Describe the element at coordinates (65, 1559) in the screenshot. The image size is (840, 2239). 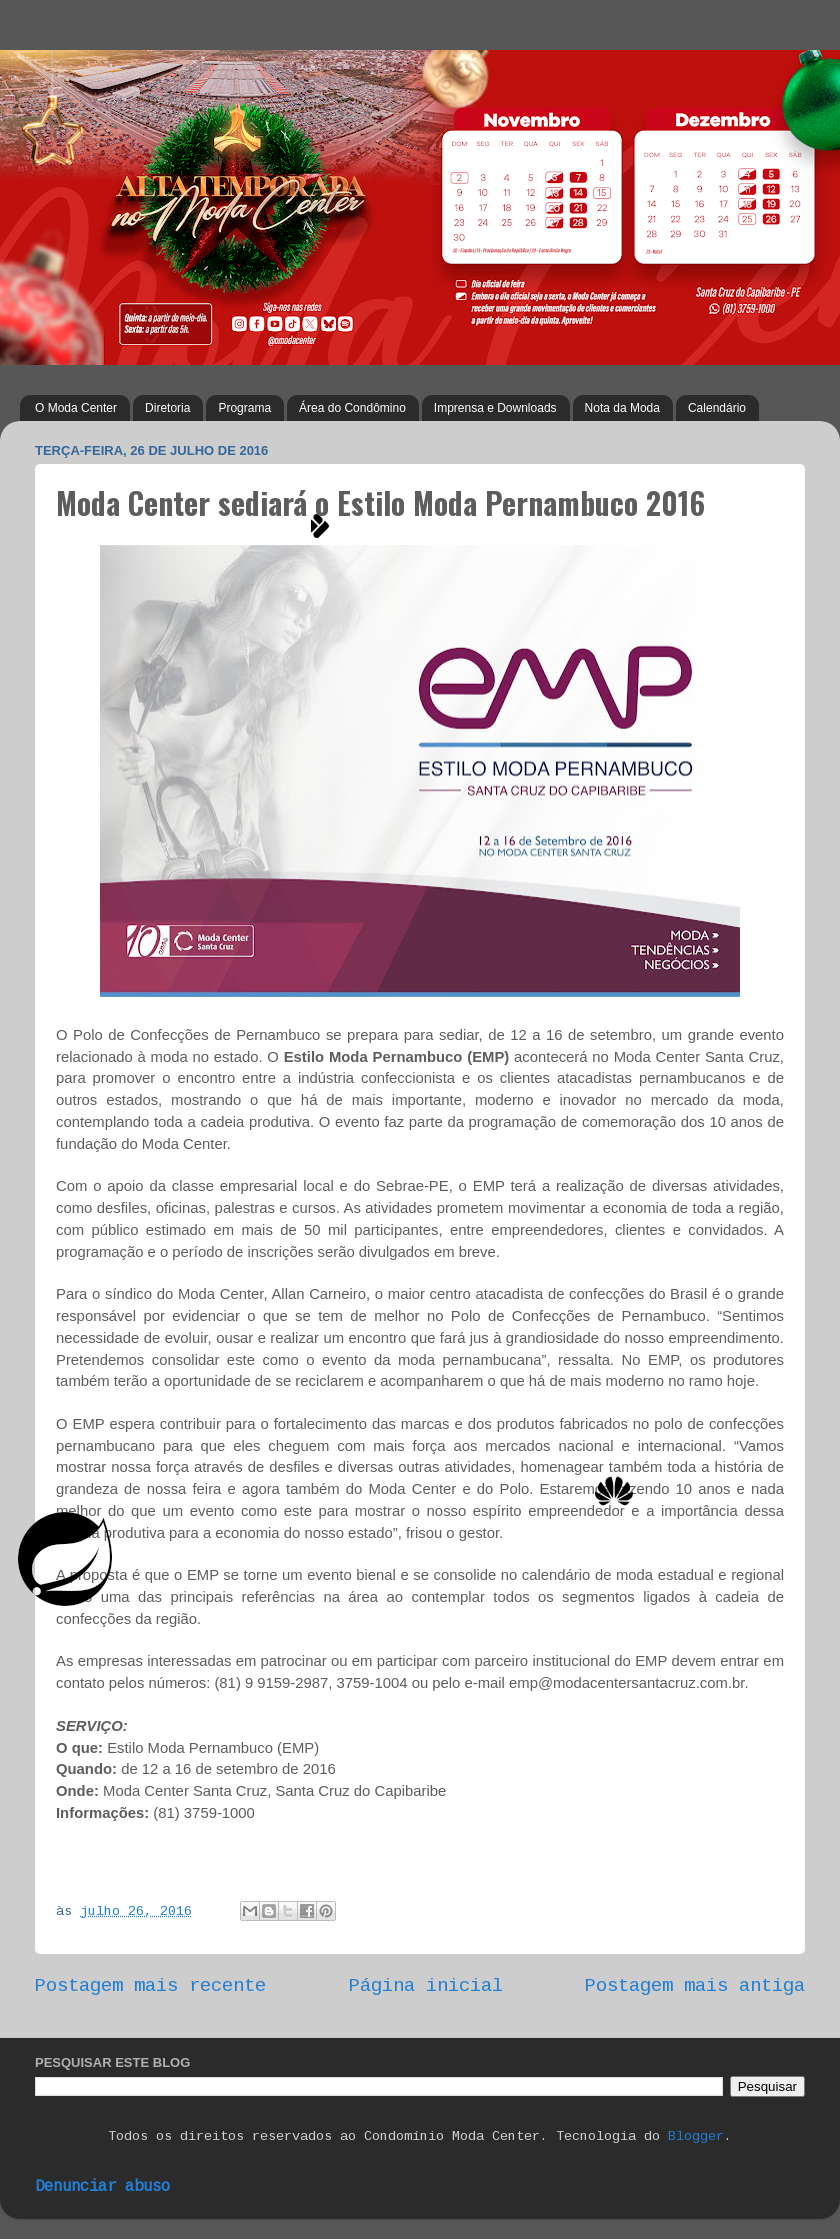
I see `spring framework logo` at that location.